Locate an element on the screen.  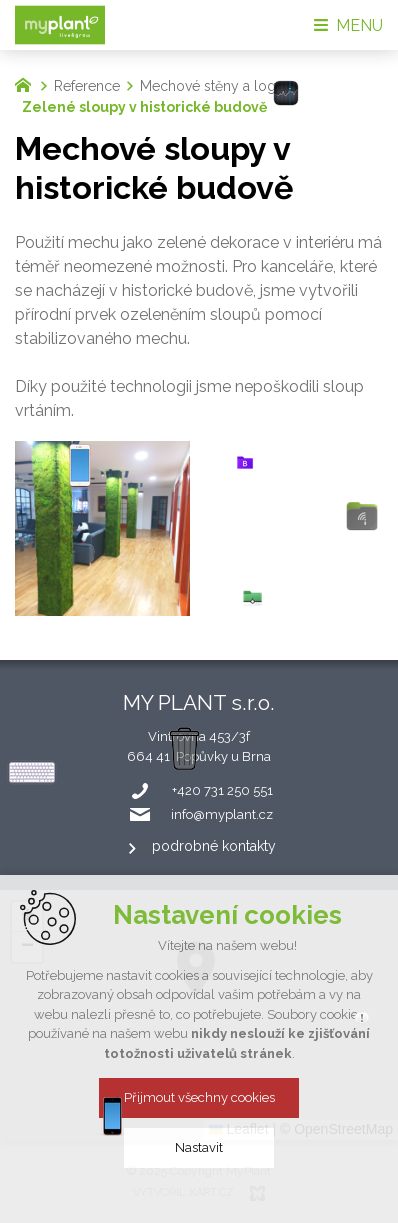
access deleted emails in mail sidebar is located at coordinates (184, 748).